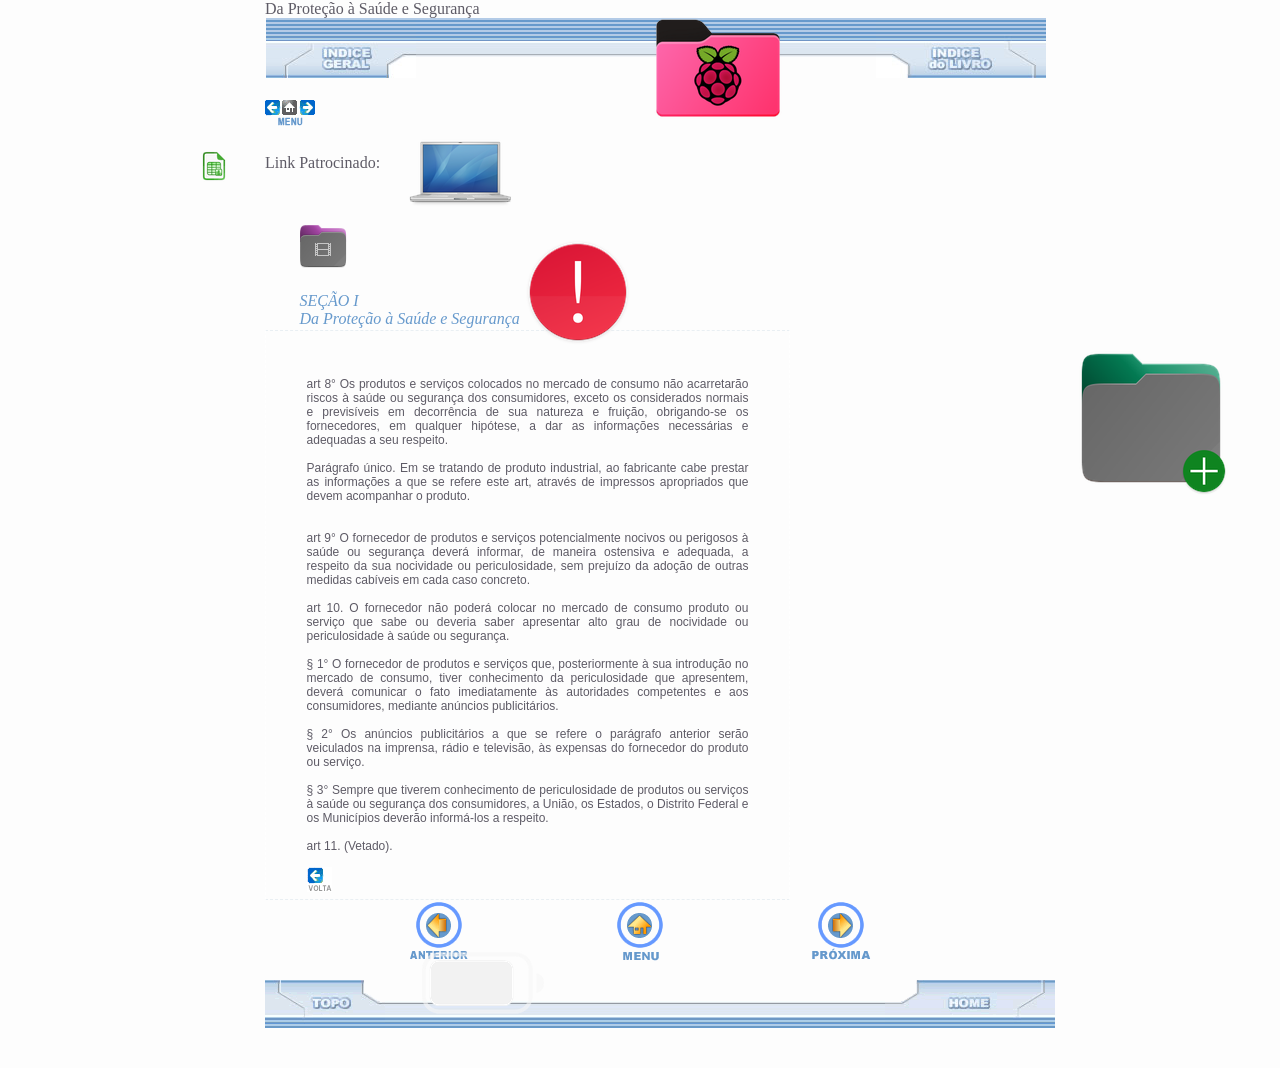  I want to click on indicates battery level at 80% charge, so click(483, 983).